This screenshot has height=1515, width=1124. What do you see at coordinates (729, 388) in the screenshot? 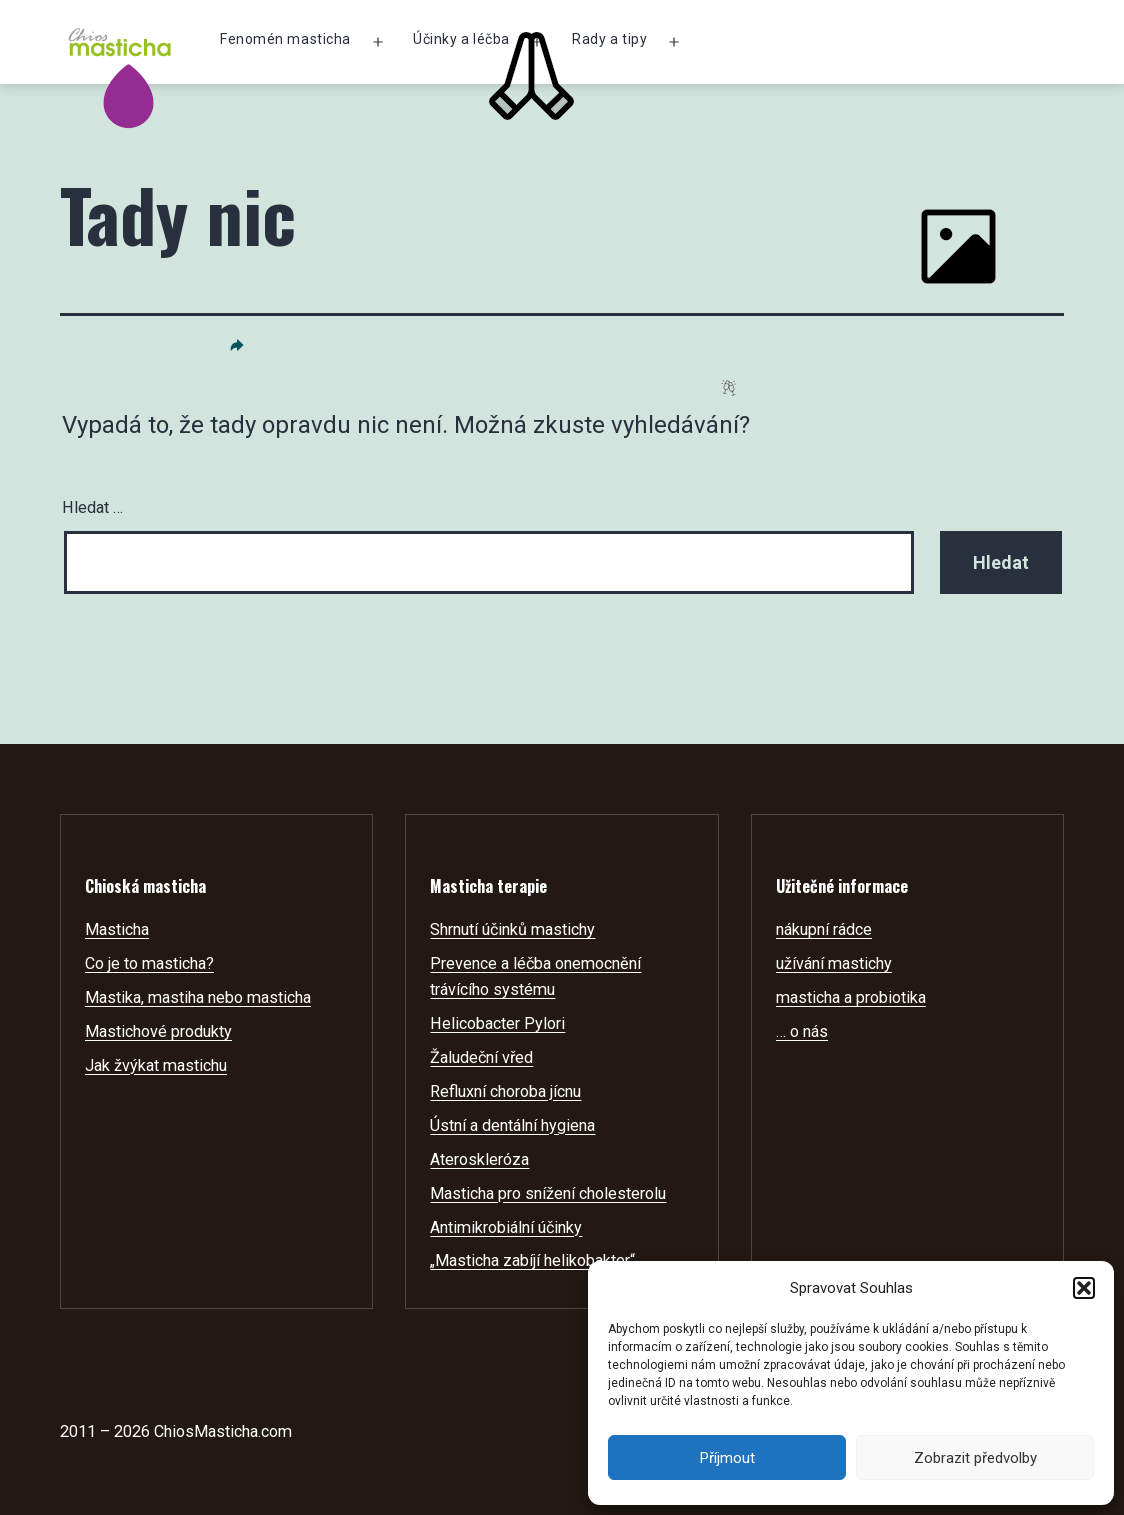
I see `celebrate an achievement or milestone` at bounding box center [729, 388].